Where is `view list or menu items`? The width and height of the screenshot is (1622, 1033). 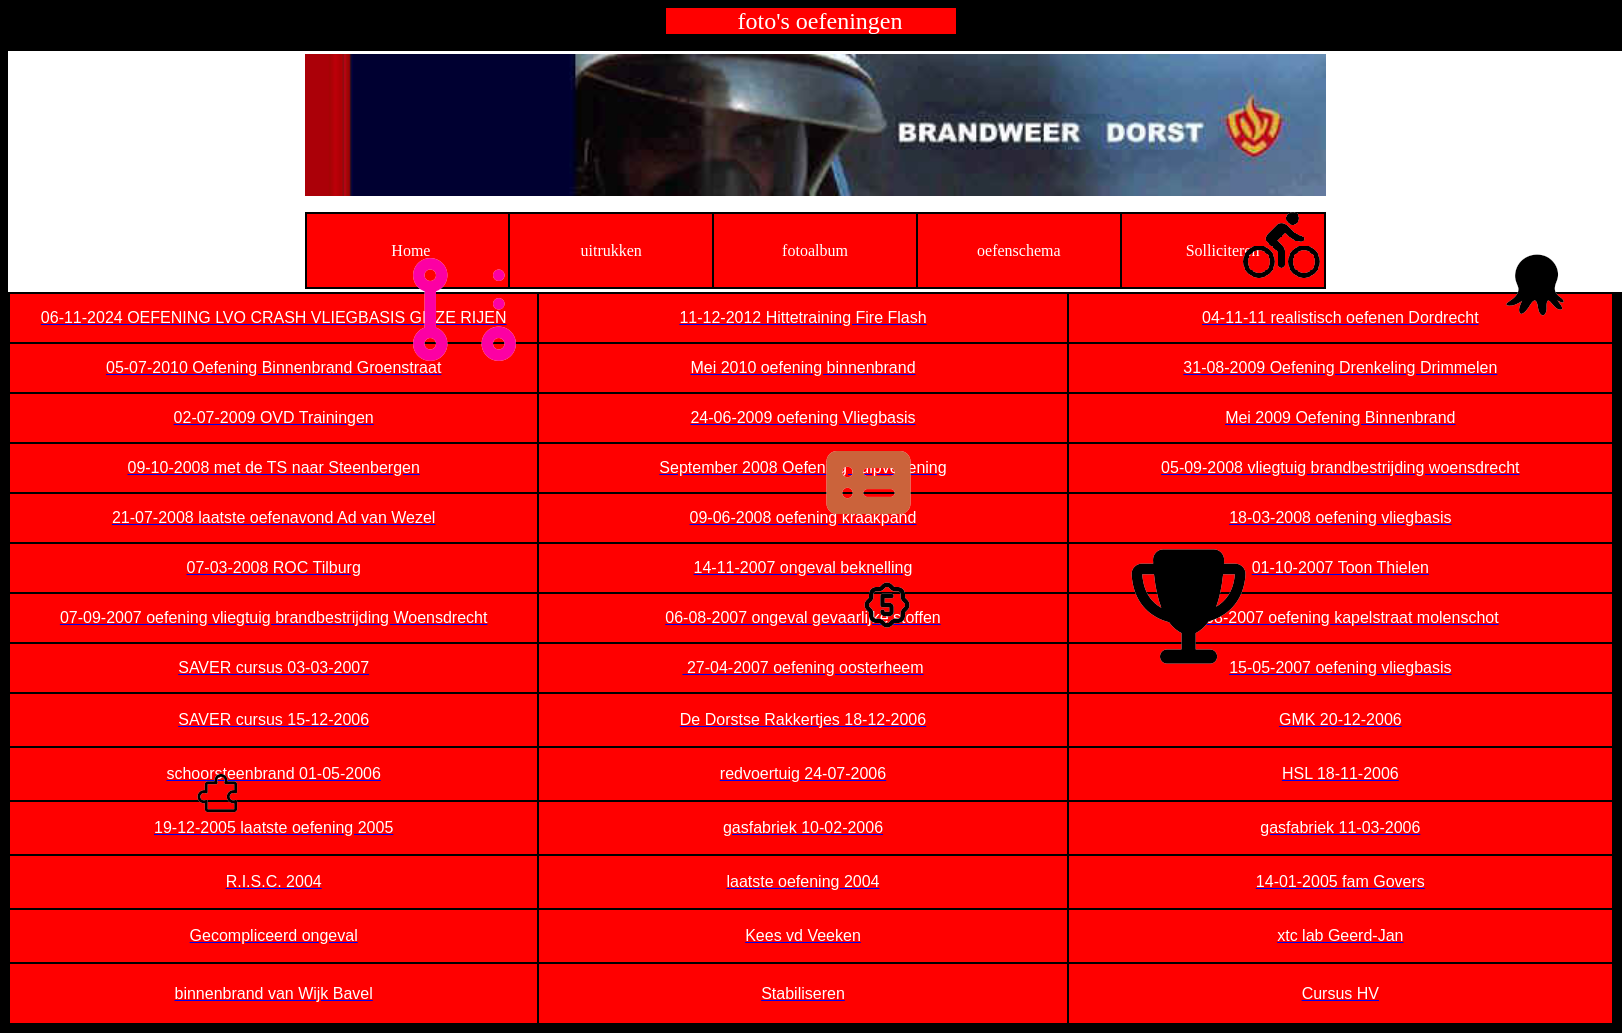 view list or menu items is located at coordinates (868, 482).